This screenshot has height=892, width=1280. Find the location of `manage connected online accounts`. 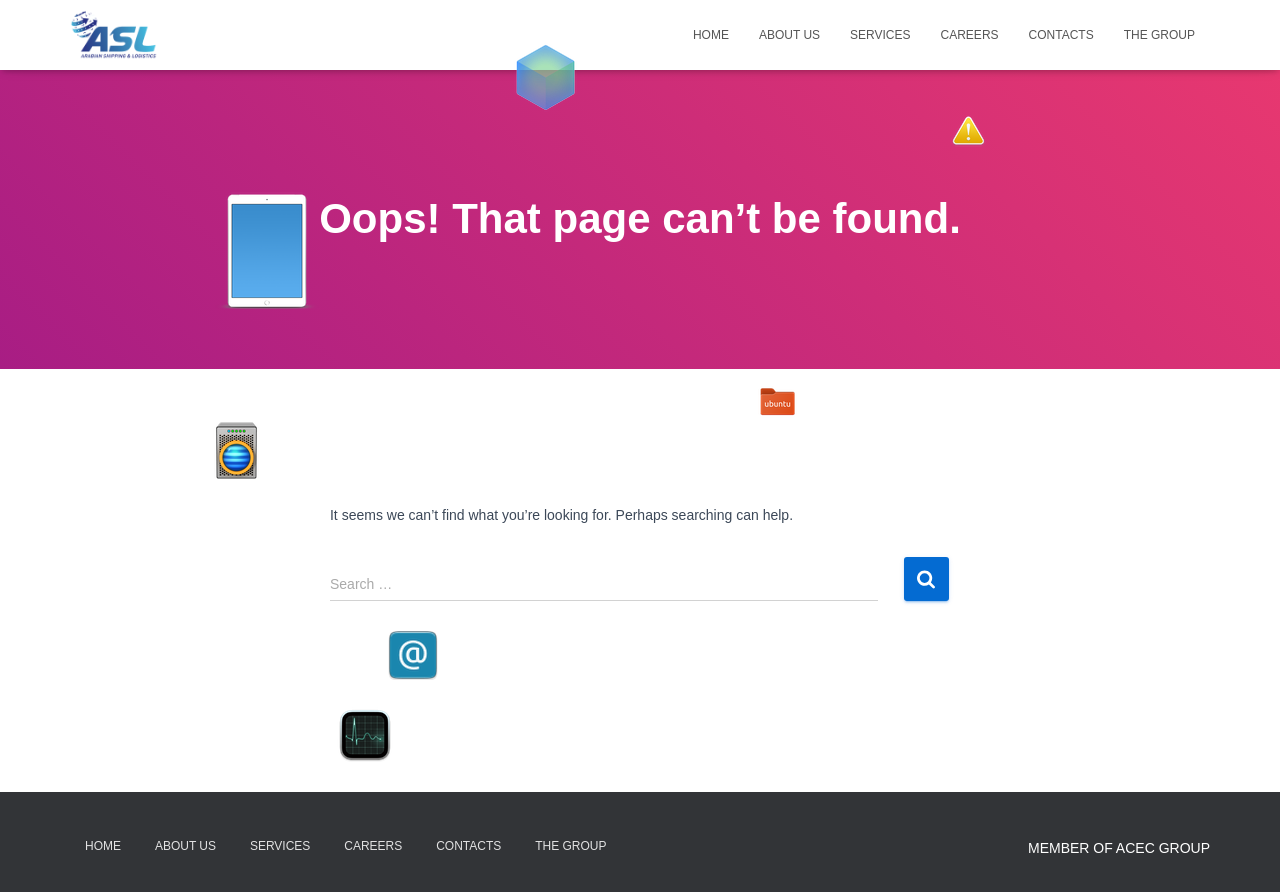

manage connected online accounts is located at coordinates (413, 655).